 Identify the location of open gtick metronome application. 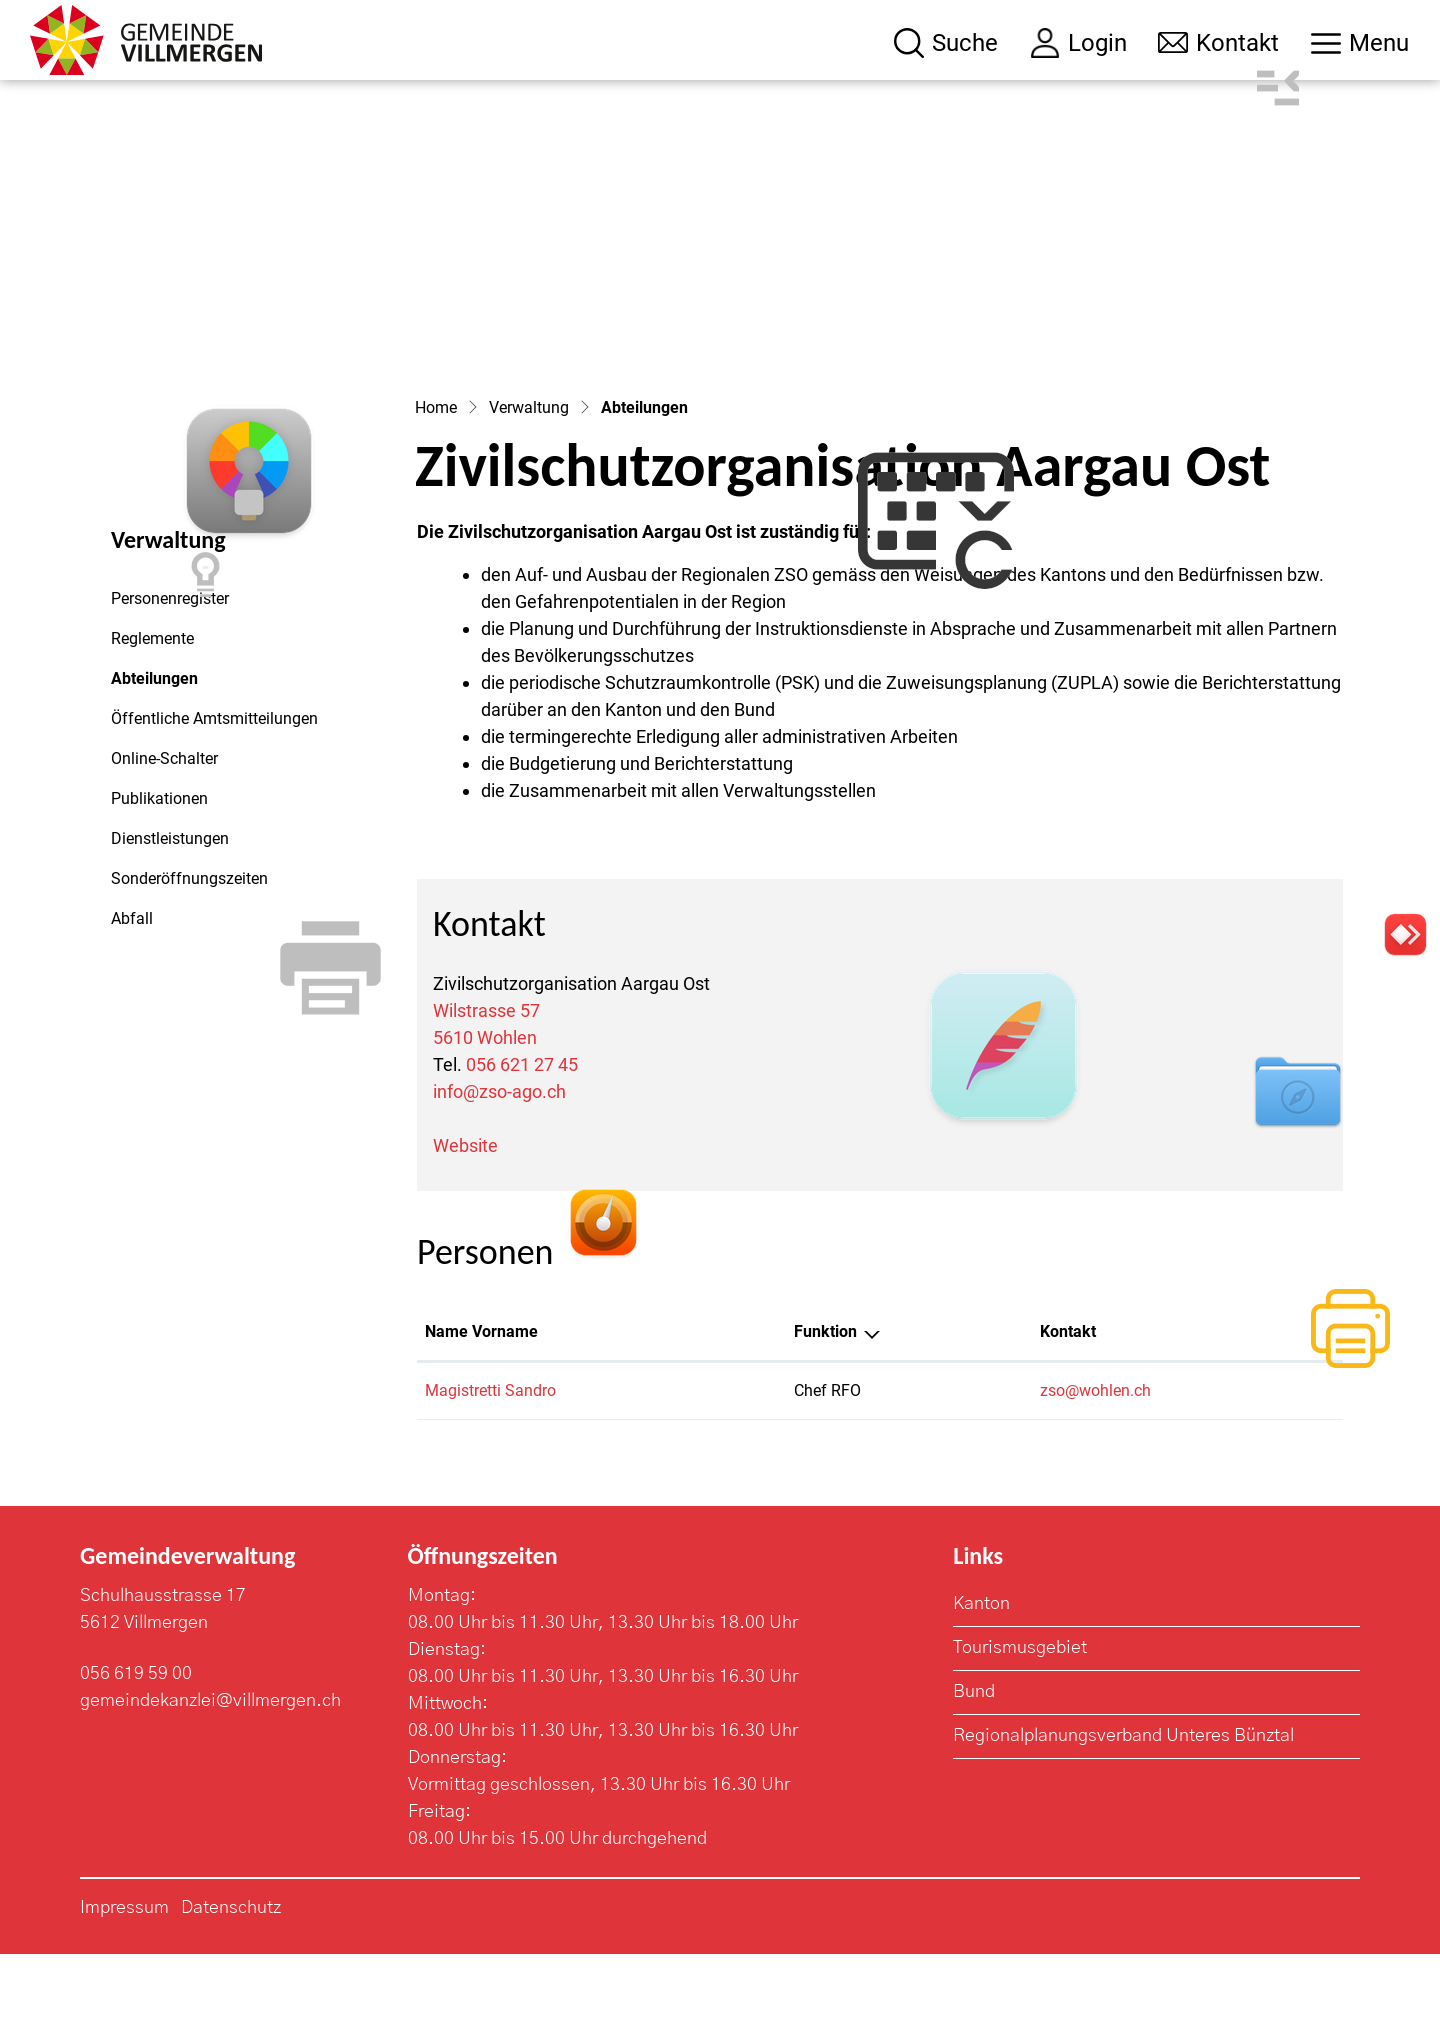
(603, 1222).